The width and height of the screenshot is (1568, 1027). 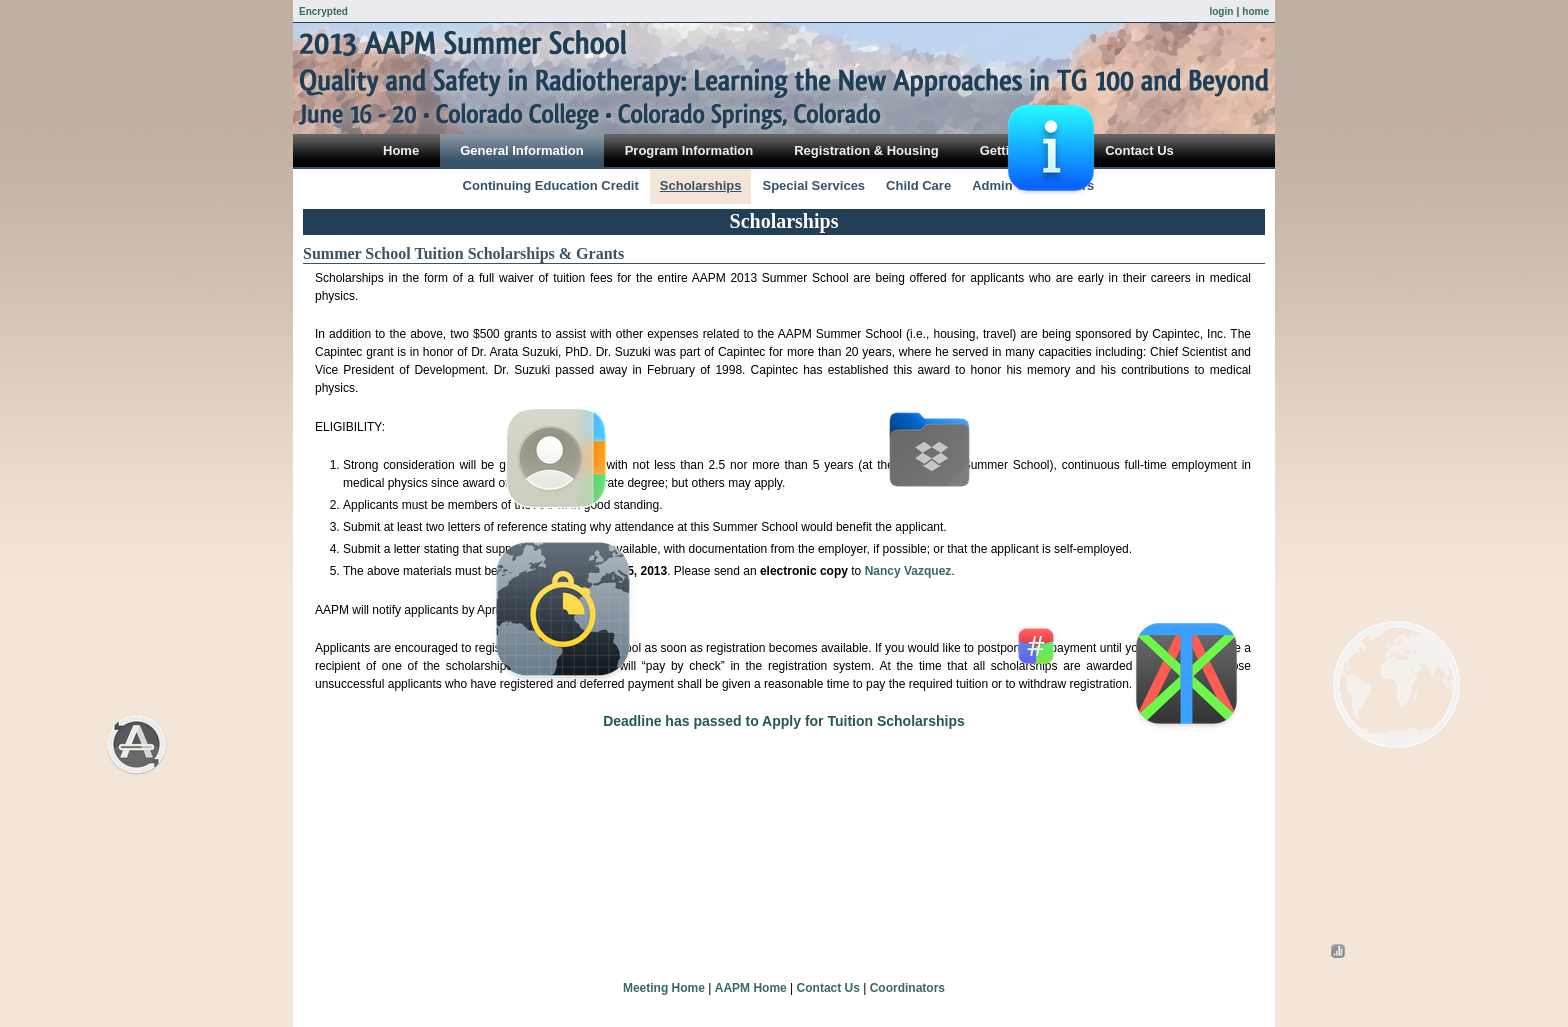 I want to click on open ibus input method settings, so click(x=1051, y=148).